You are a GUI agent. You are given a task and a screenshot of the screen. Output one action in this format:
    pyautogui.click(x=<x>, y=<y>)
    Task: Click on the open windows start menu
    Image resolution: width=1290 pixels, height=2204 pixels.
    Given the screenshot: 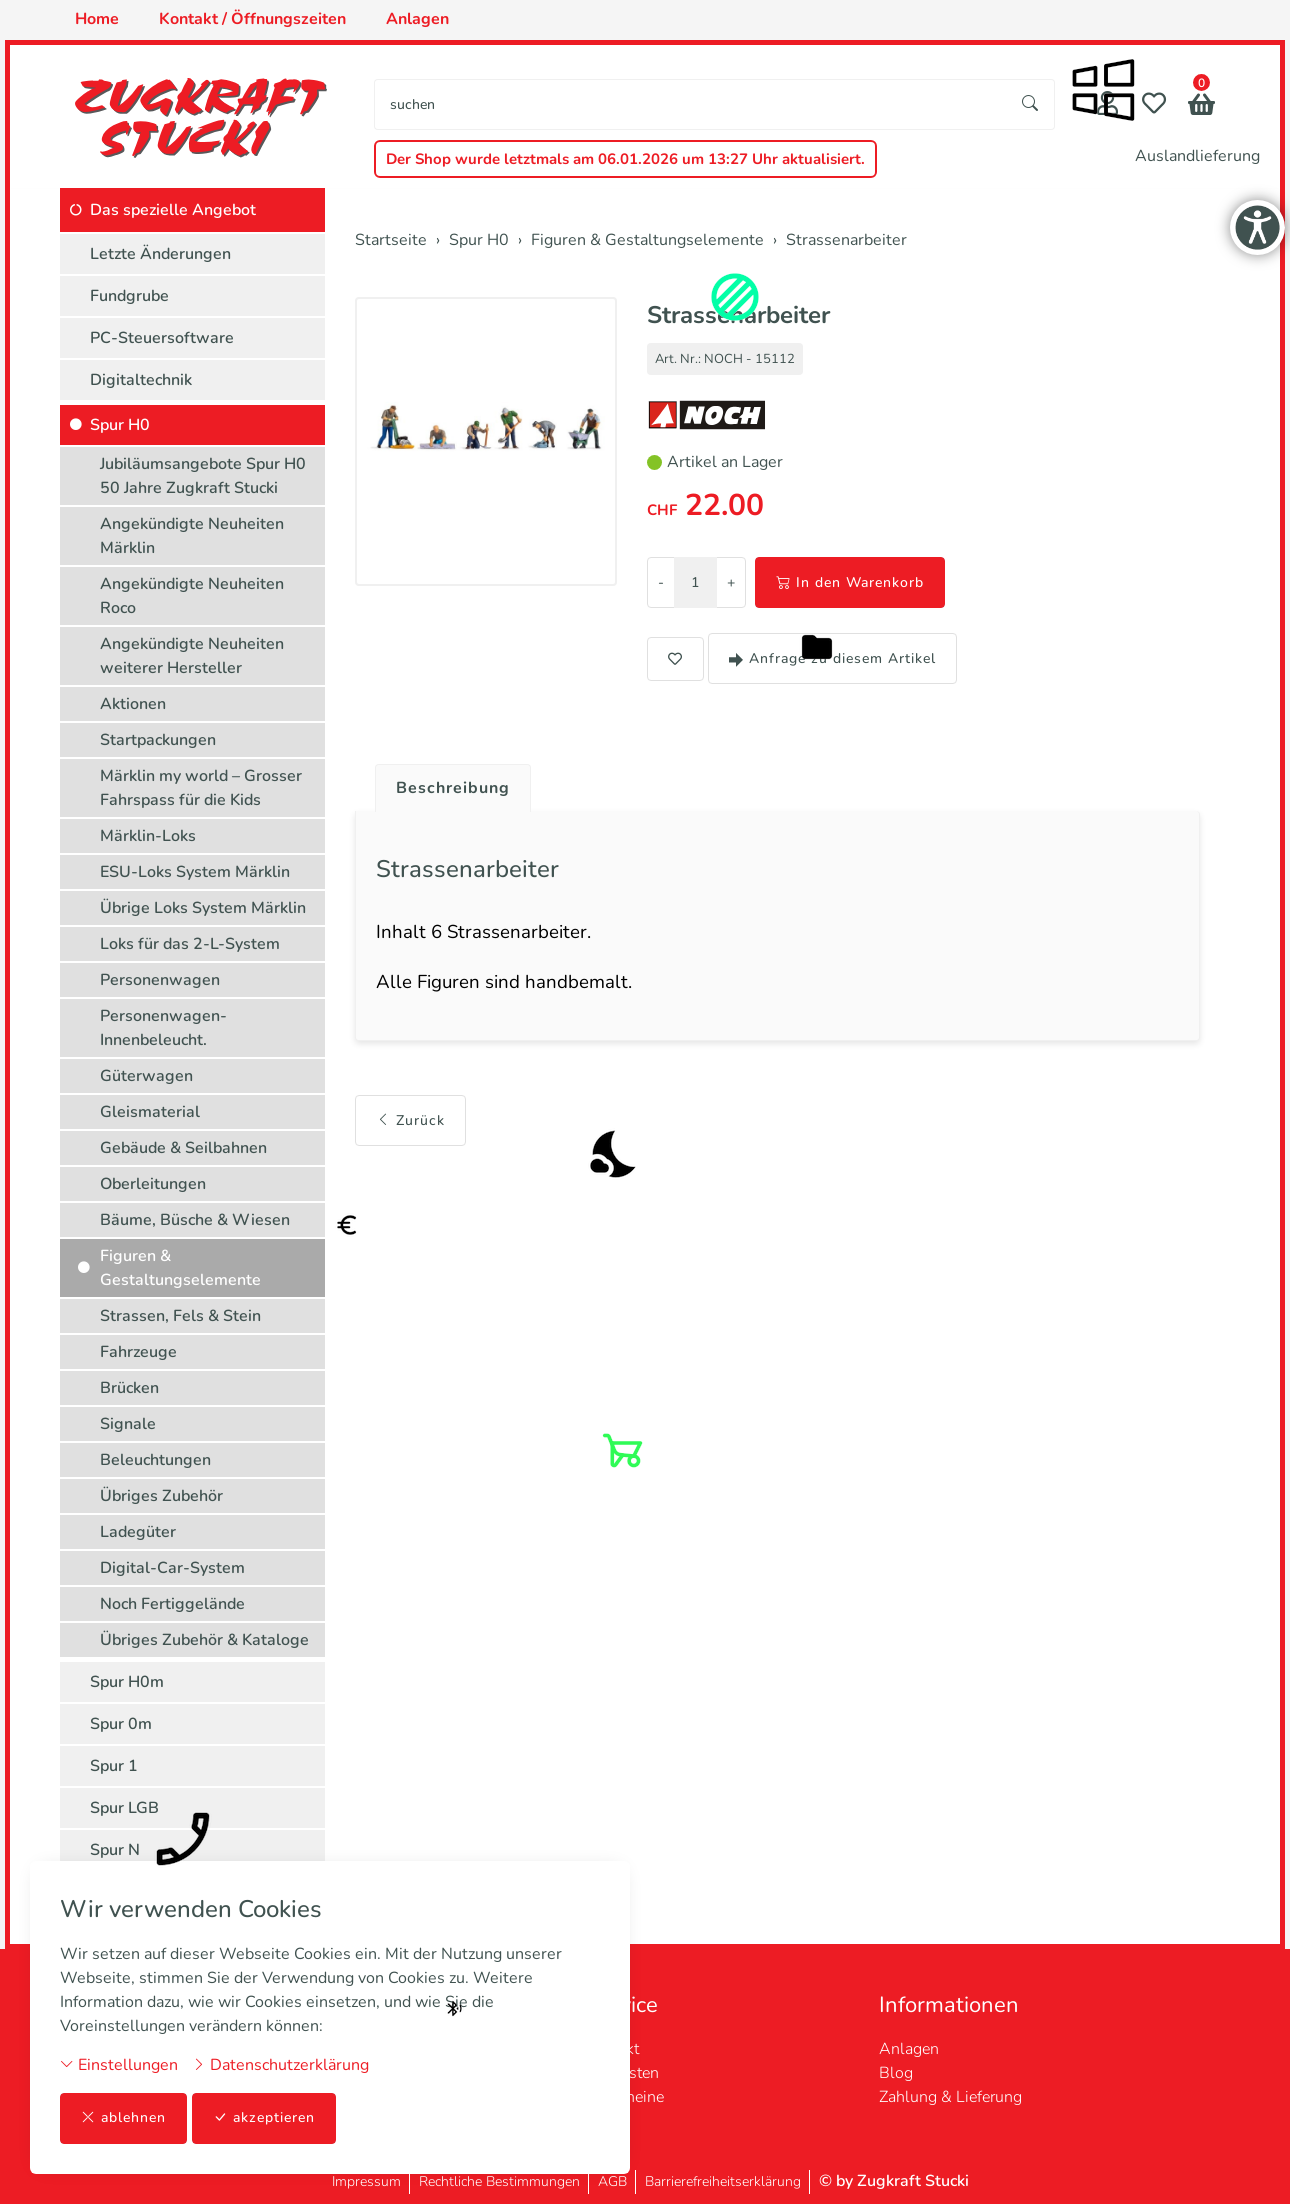 What is the action you would take?
    pyautogui.click(x=1106, y=90)
    